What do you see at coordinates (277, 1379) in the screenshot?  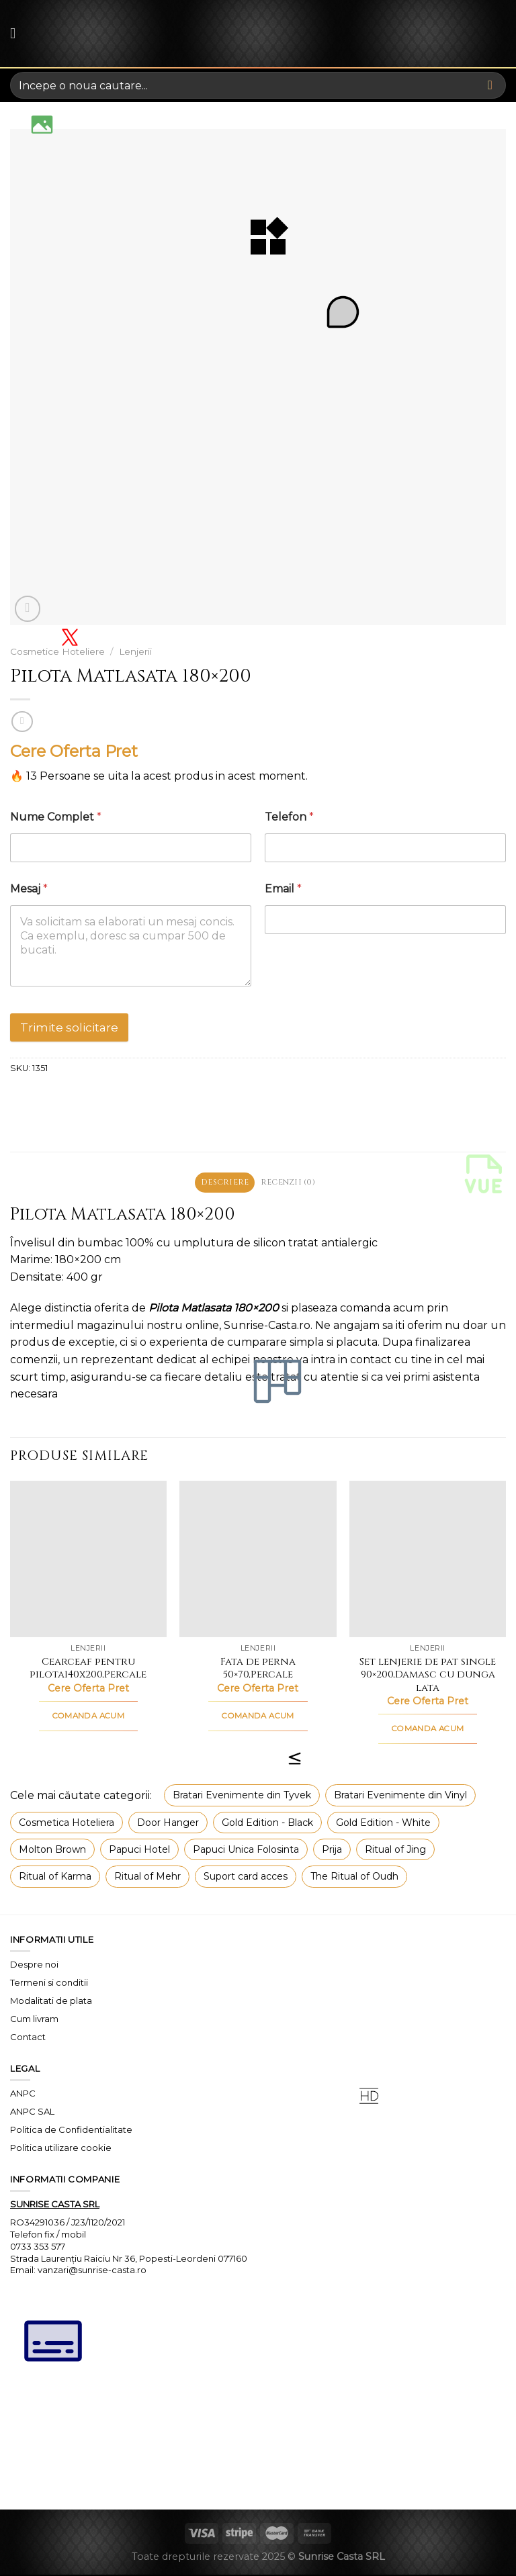 I see `open kanban board view` at bounding box center [277, 1379].